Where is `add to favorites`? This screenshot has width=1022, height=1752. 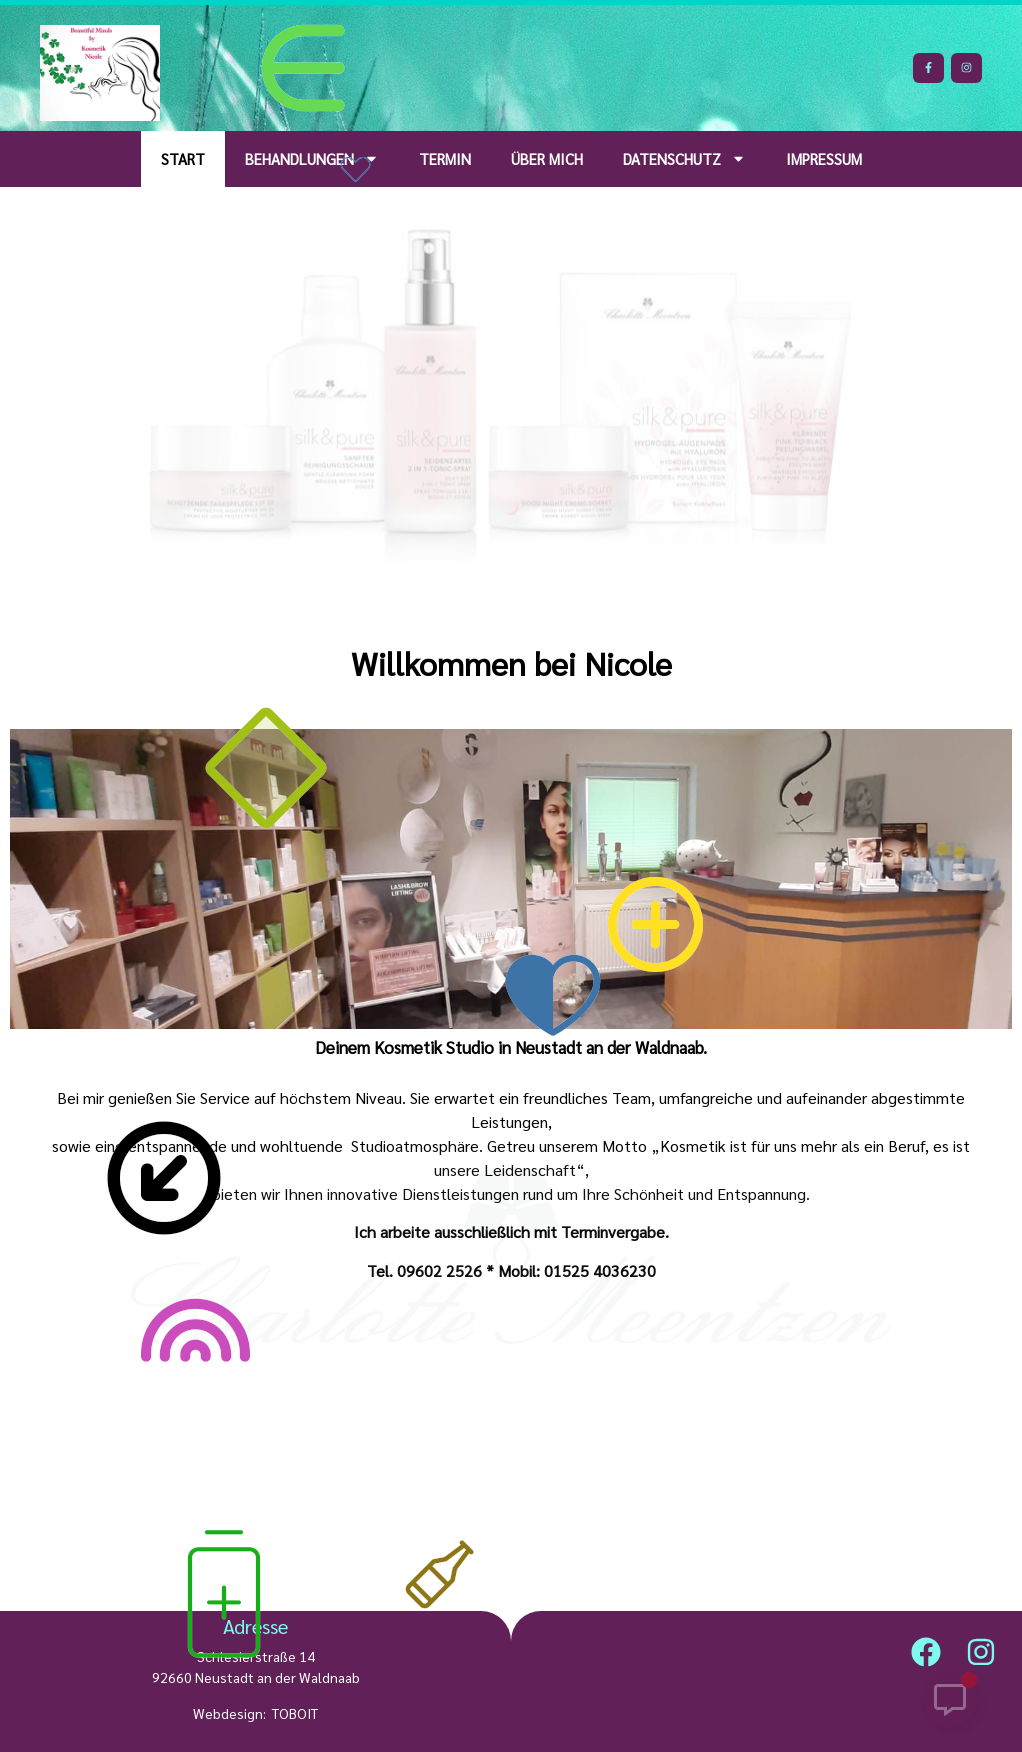 add to favorites is located at coordinates (355, 168).